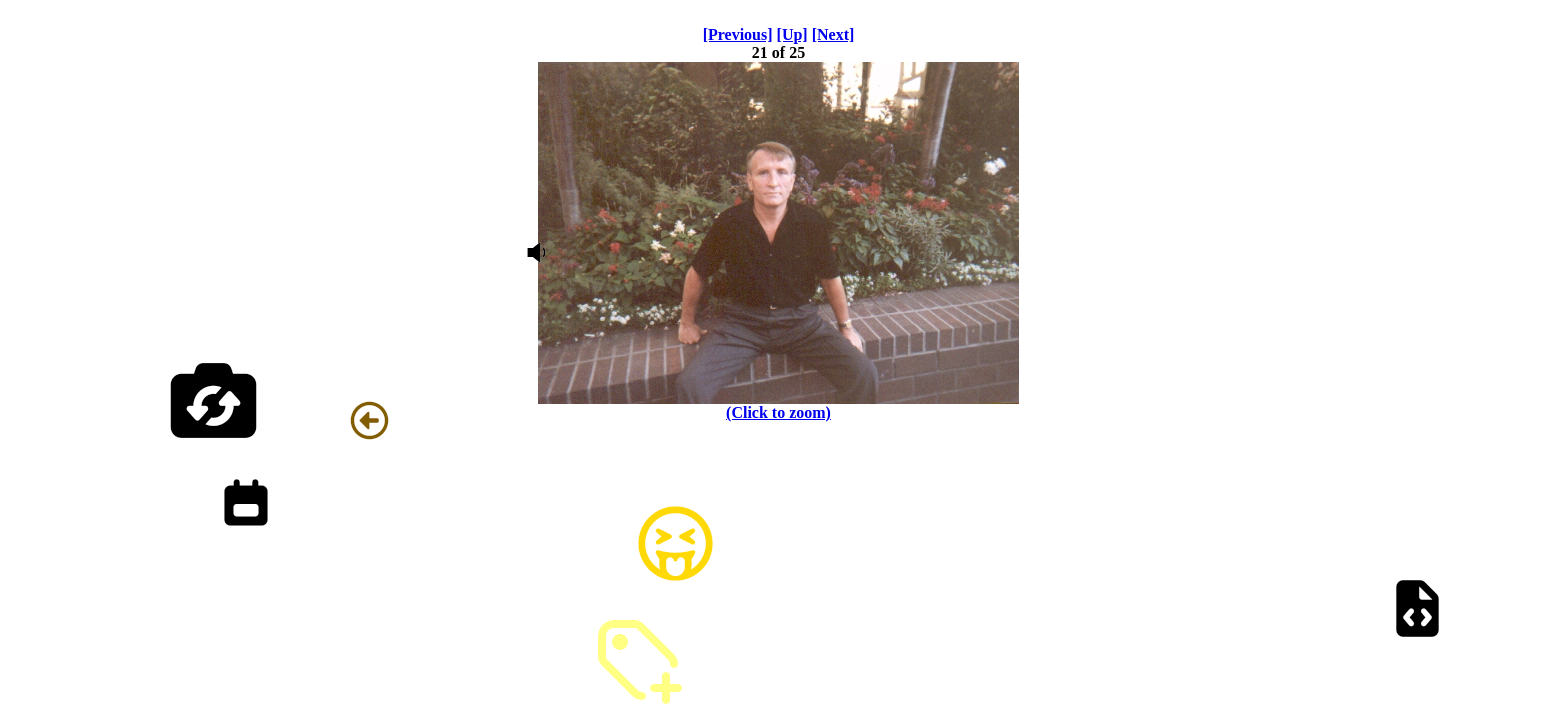  I want to click on adjust volume to low level, so click(536, 252).